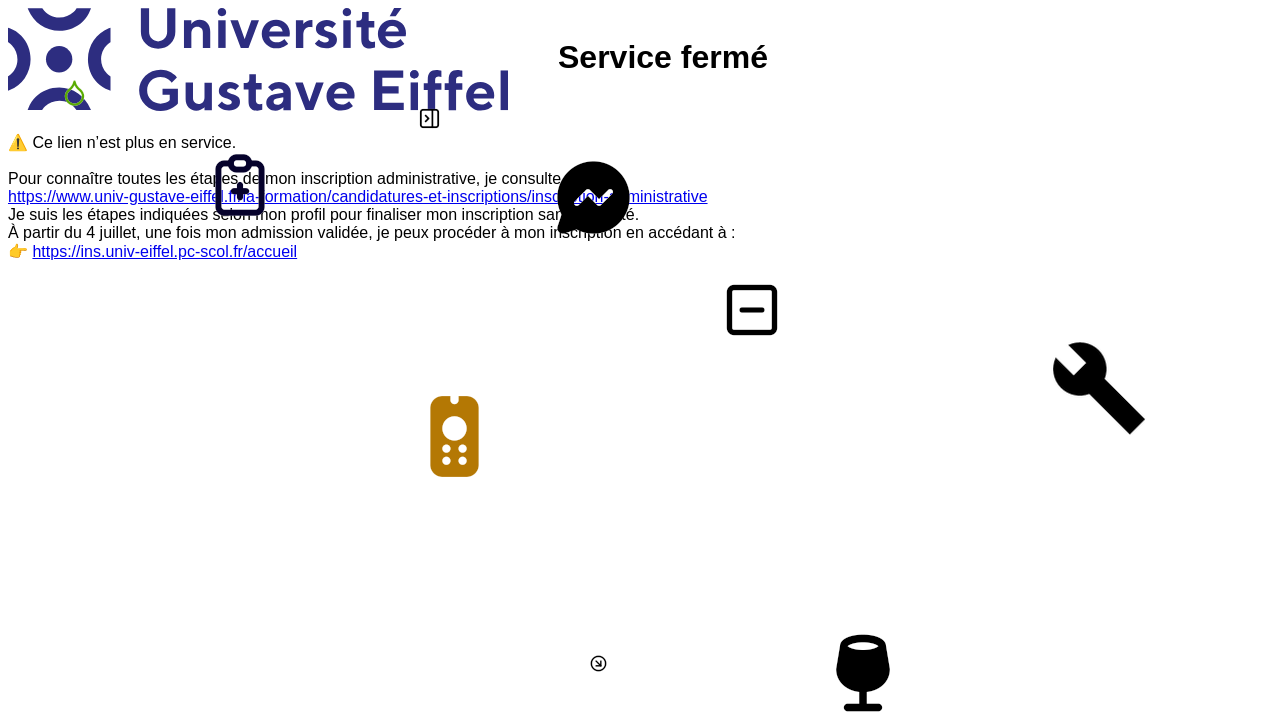 The height and width of the screenshot is (720, 1280). What do you see at coordinates (863, 673) in the screenshot?
I see `view drink or beverage options` at bounding box center [863, 673].